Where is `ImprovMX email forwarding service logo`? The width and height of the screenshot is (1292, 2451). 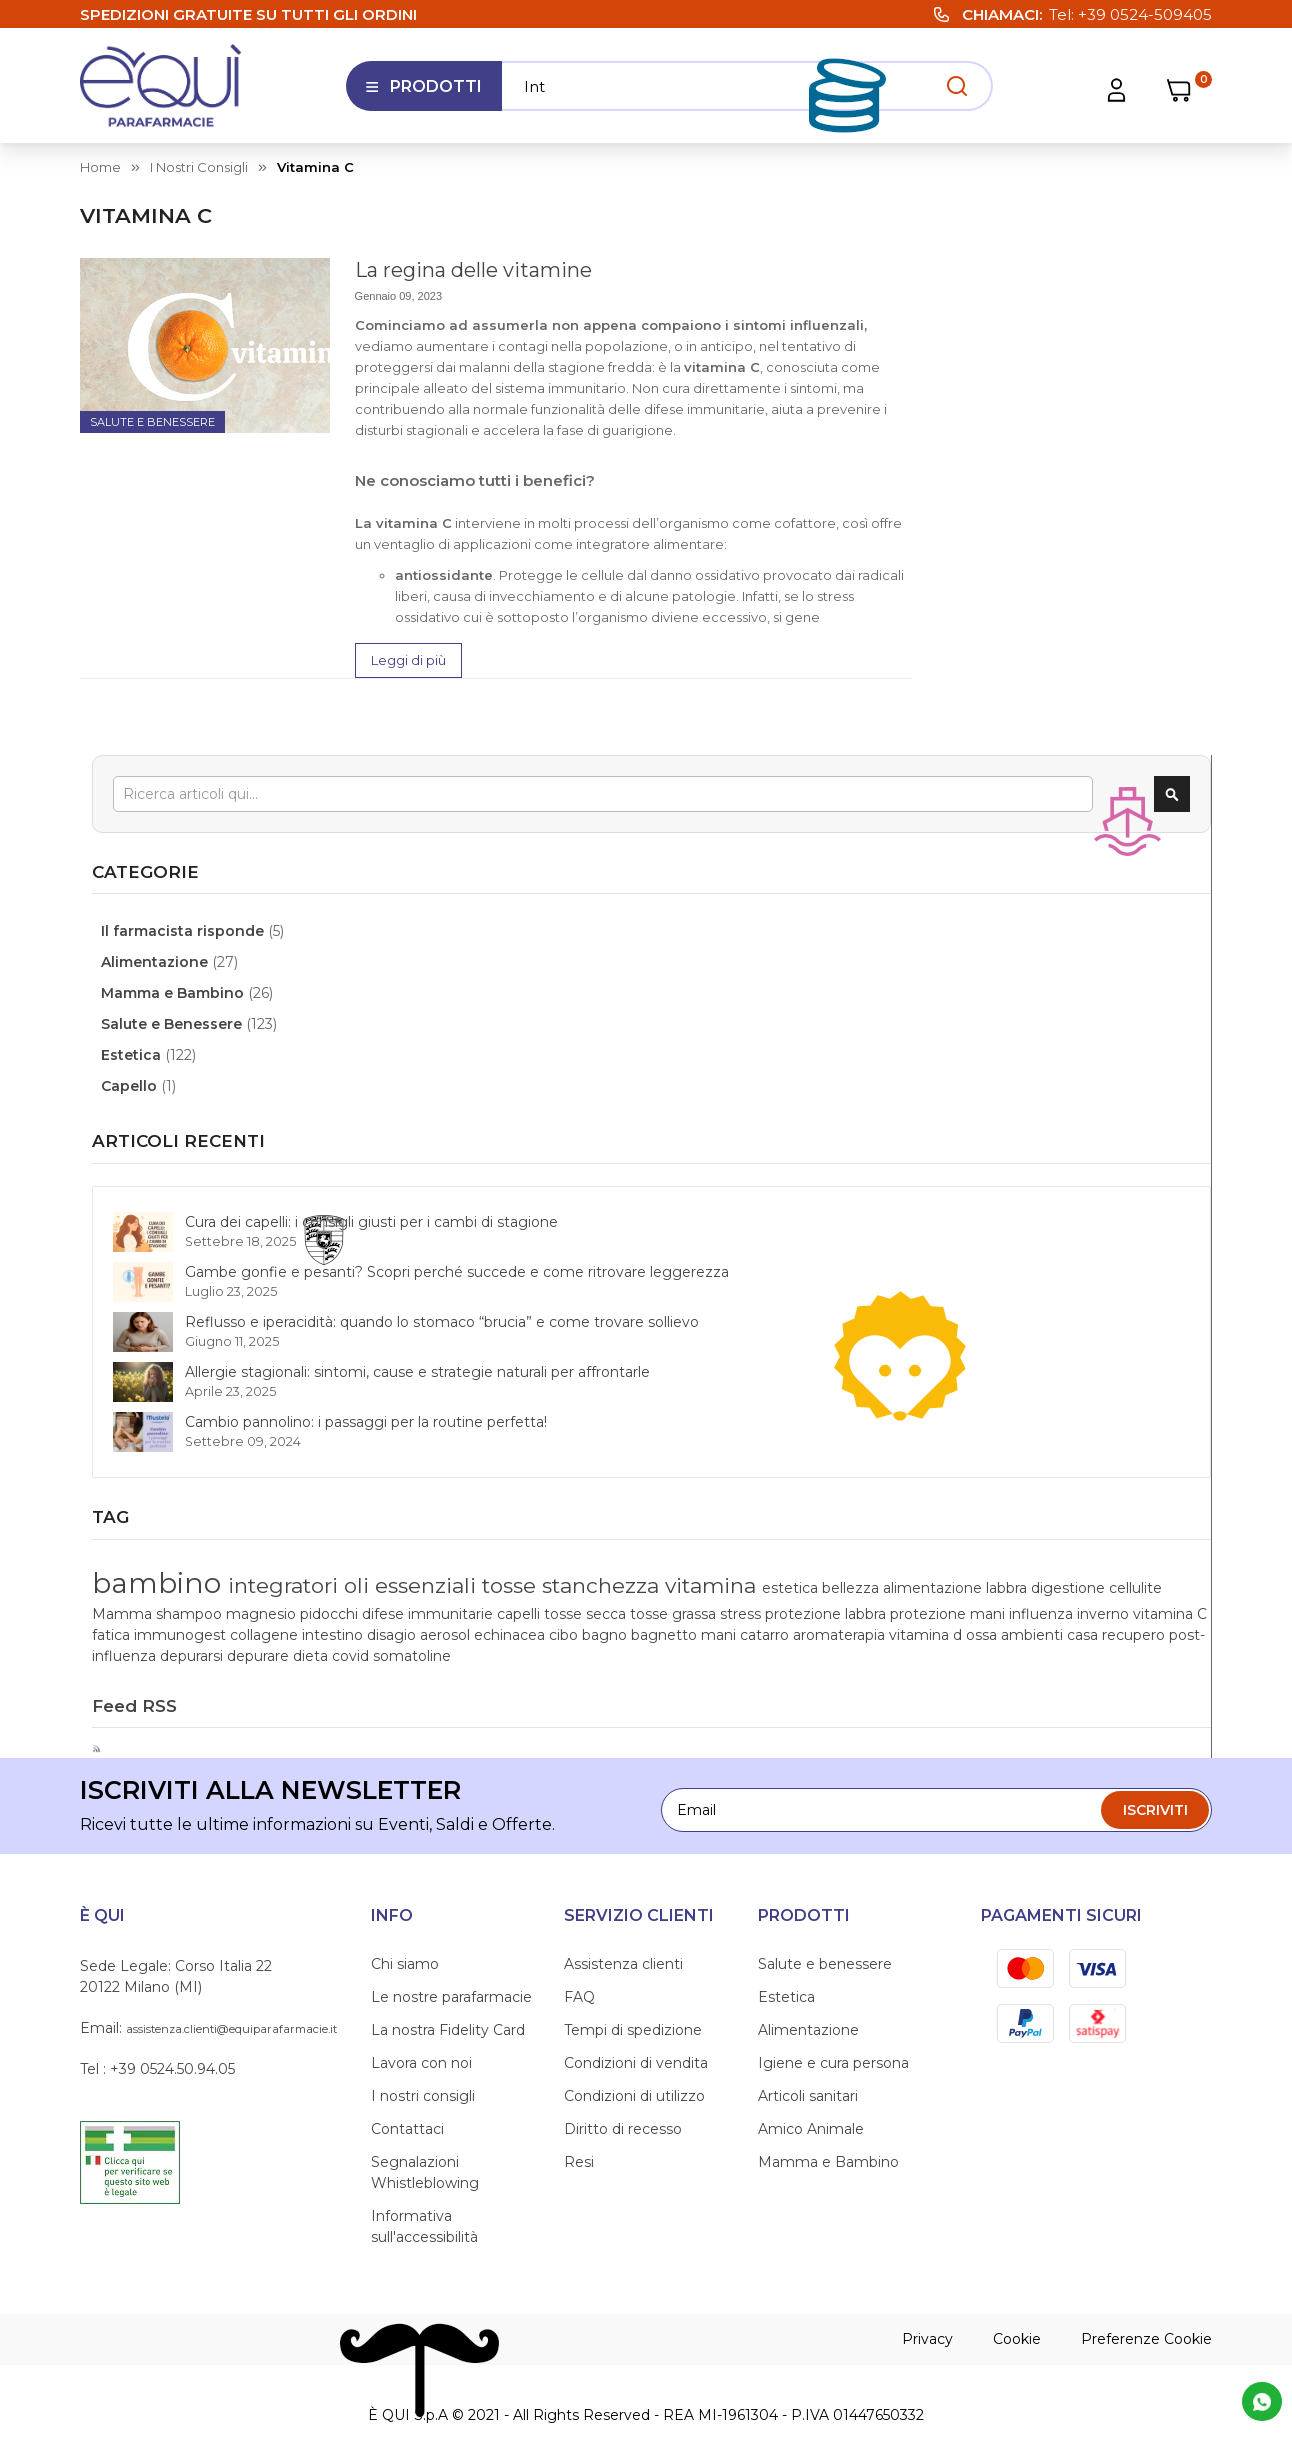 ImprovMX email forwarding service logo is located at coordinates (1127, 821).